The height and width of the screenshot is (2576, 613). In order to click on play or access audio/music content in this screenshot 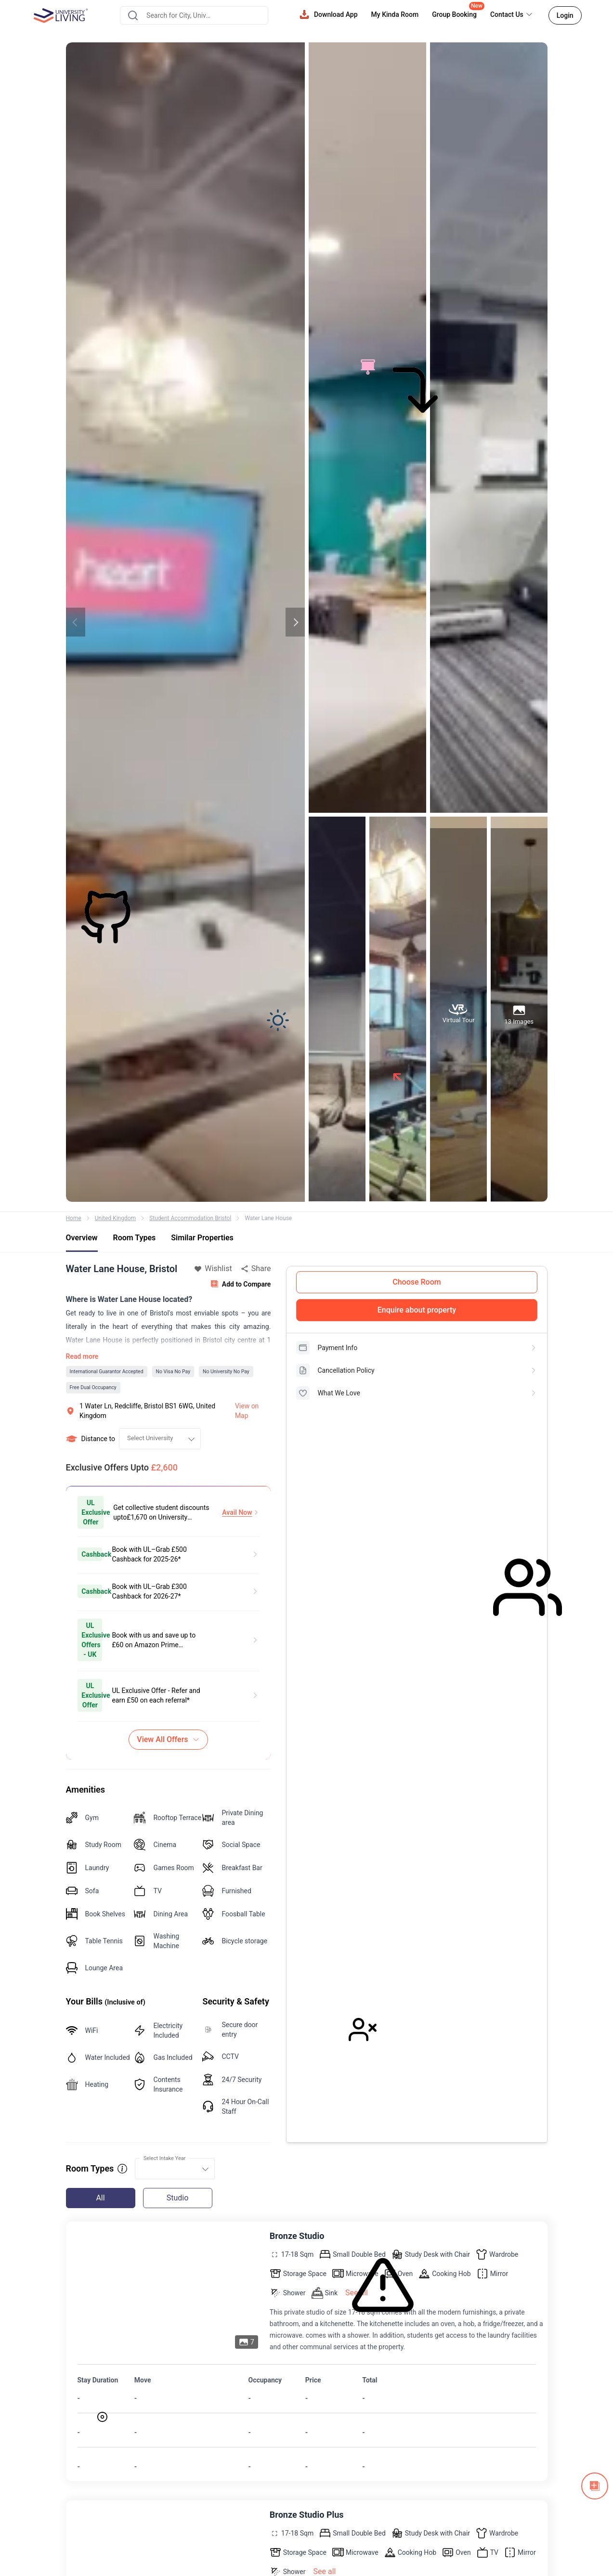, I will do `click(102, 2417)`.